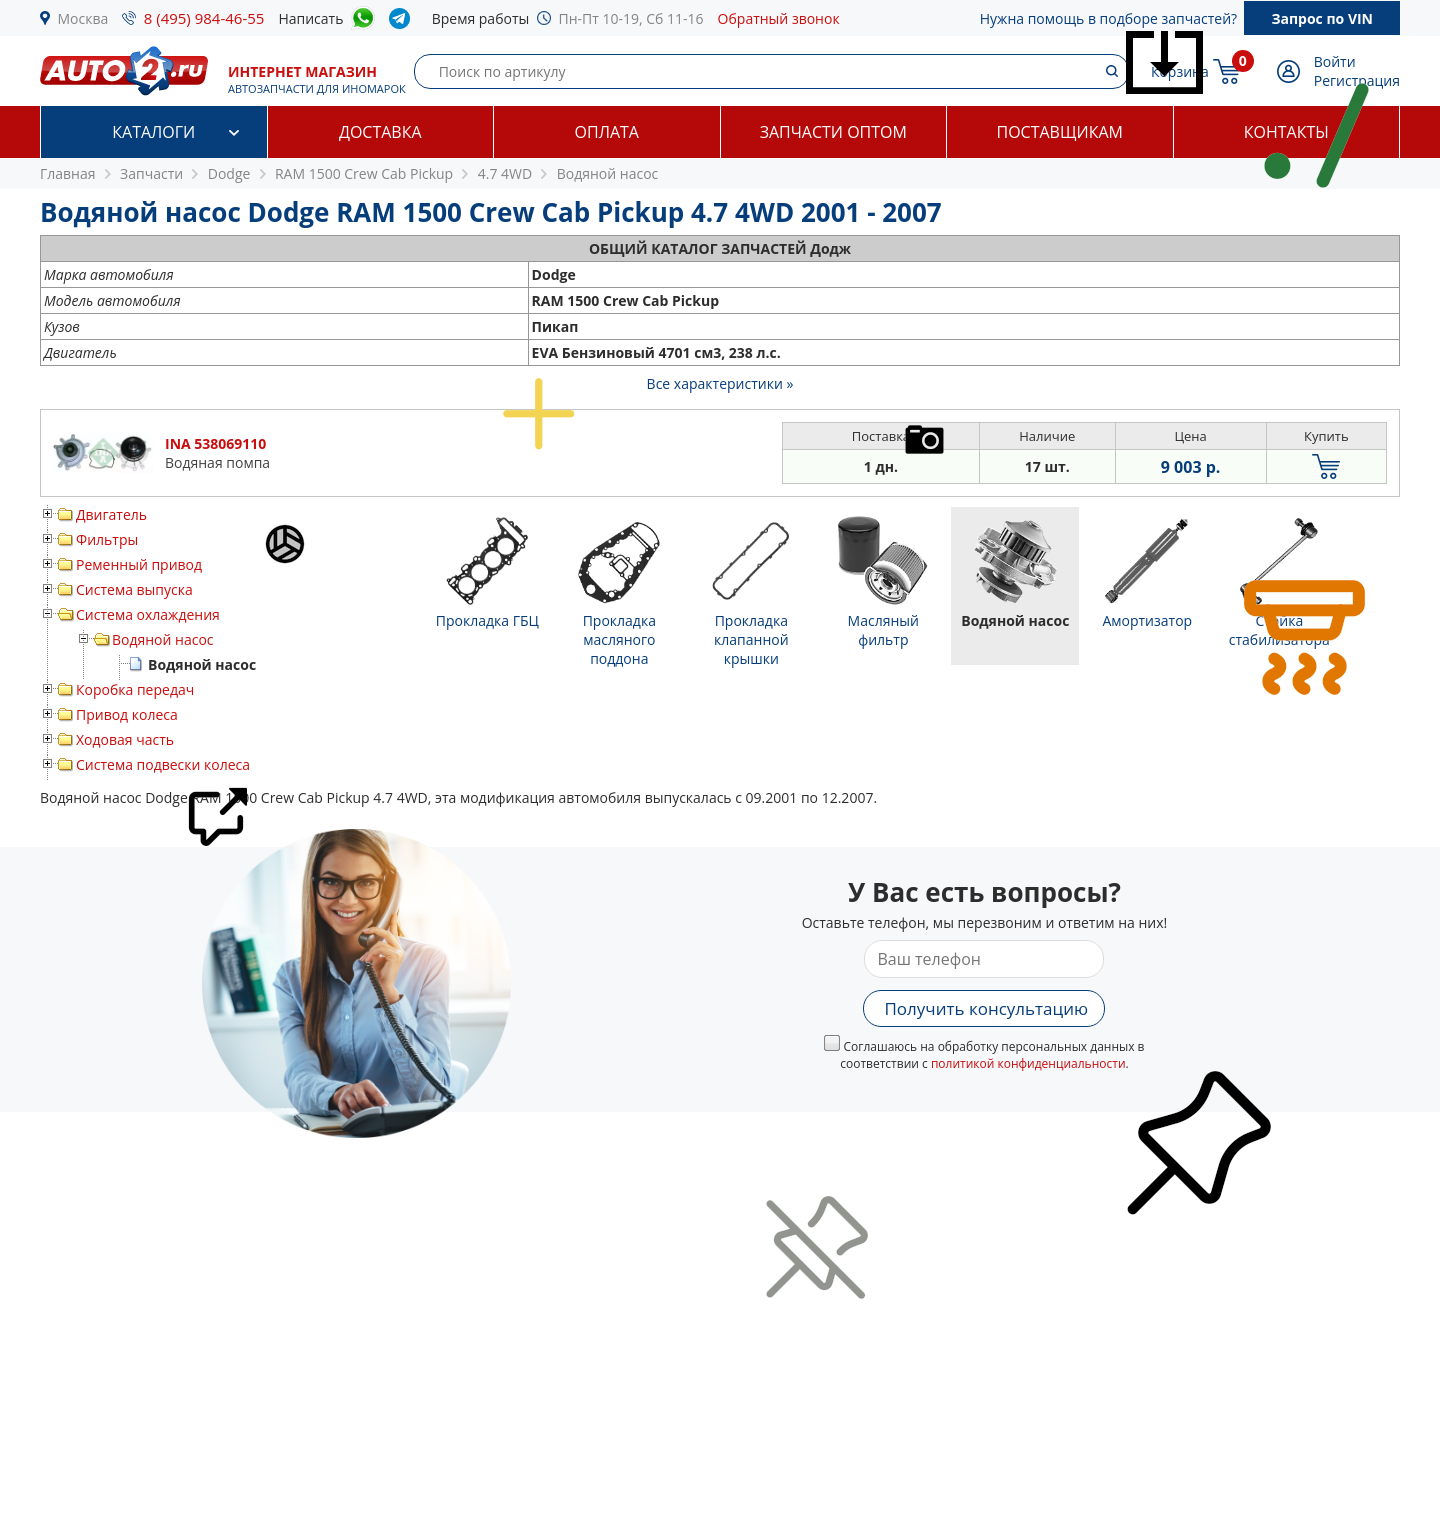 This screenshot has width=1440, height=1526. What do you see at coordinates (1316, 135) in the screenshot?
I see `indicates a relative file path reference` at bounding box center [1316, 135].